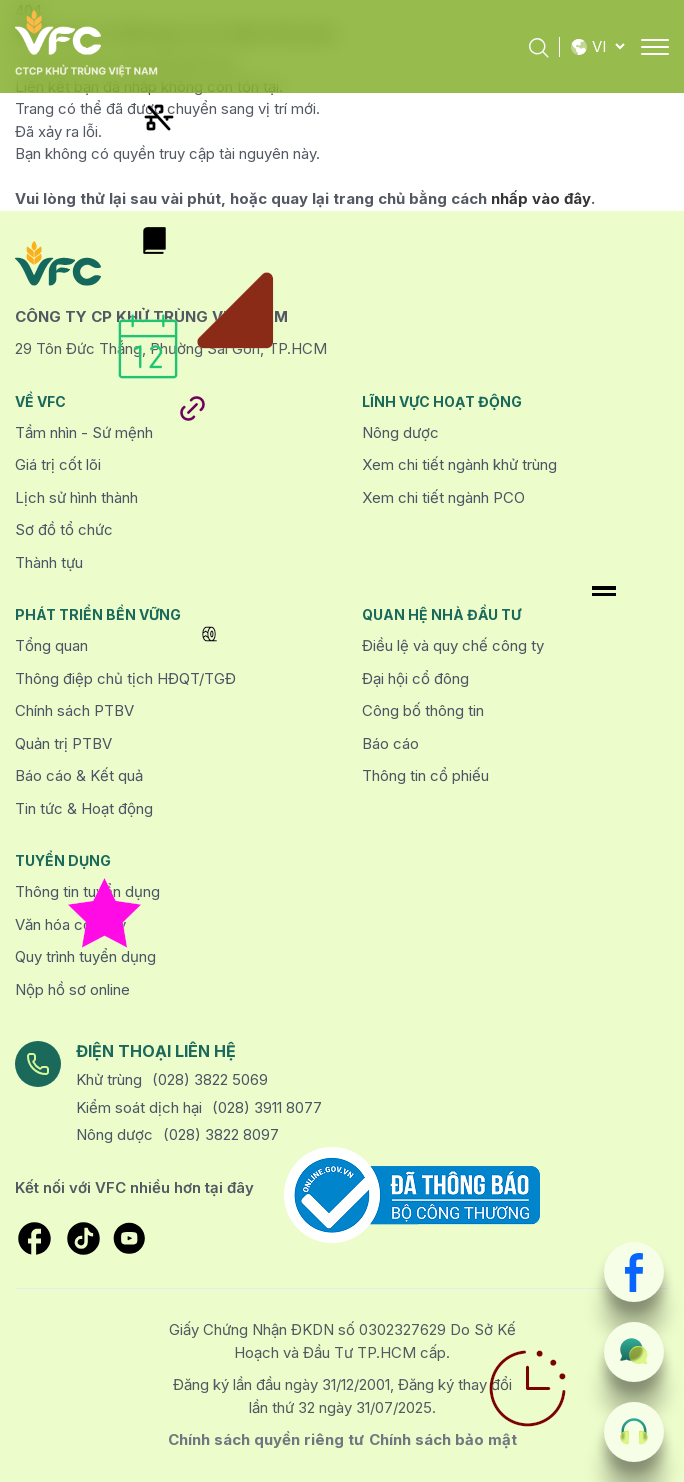  What do you see at coordinates (154, 240) in the screenshot?
I see `open library or reading list` at bounding box center [154, 240].